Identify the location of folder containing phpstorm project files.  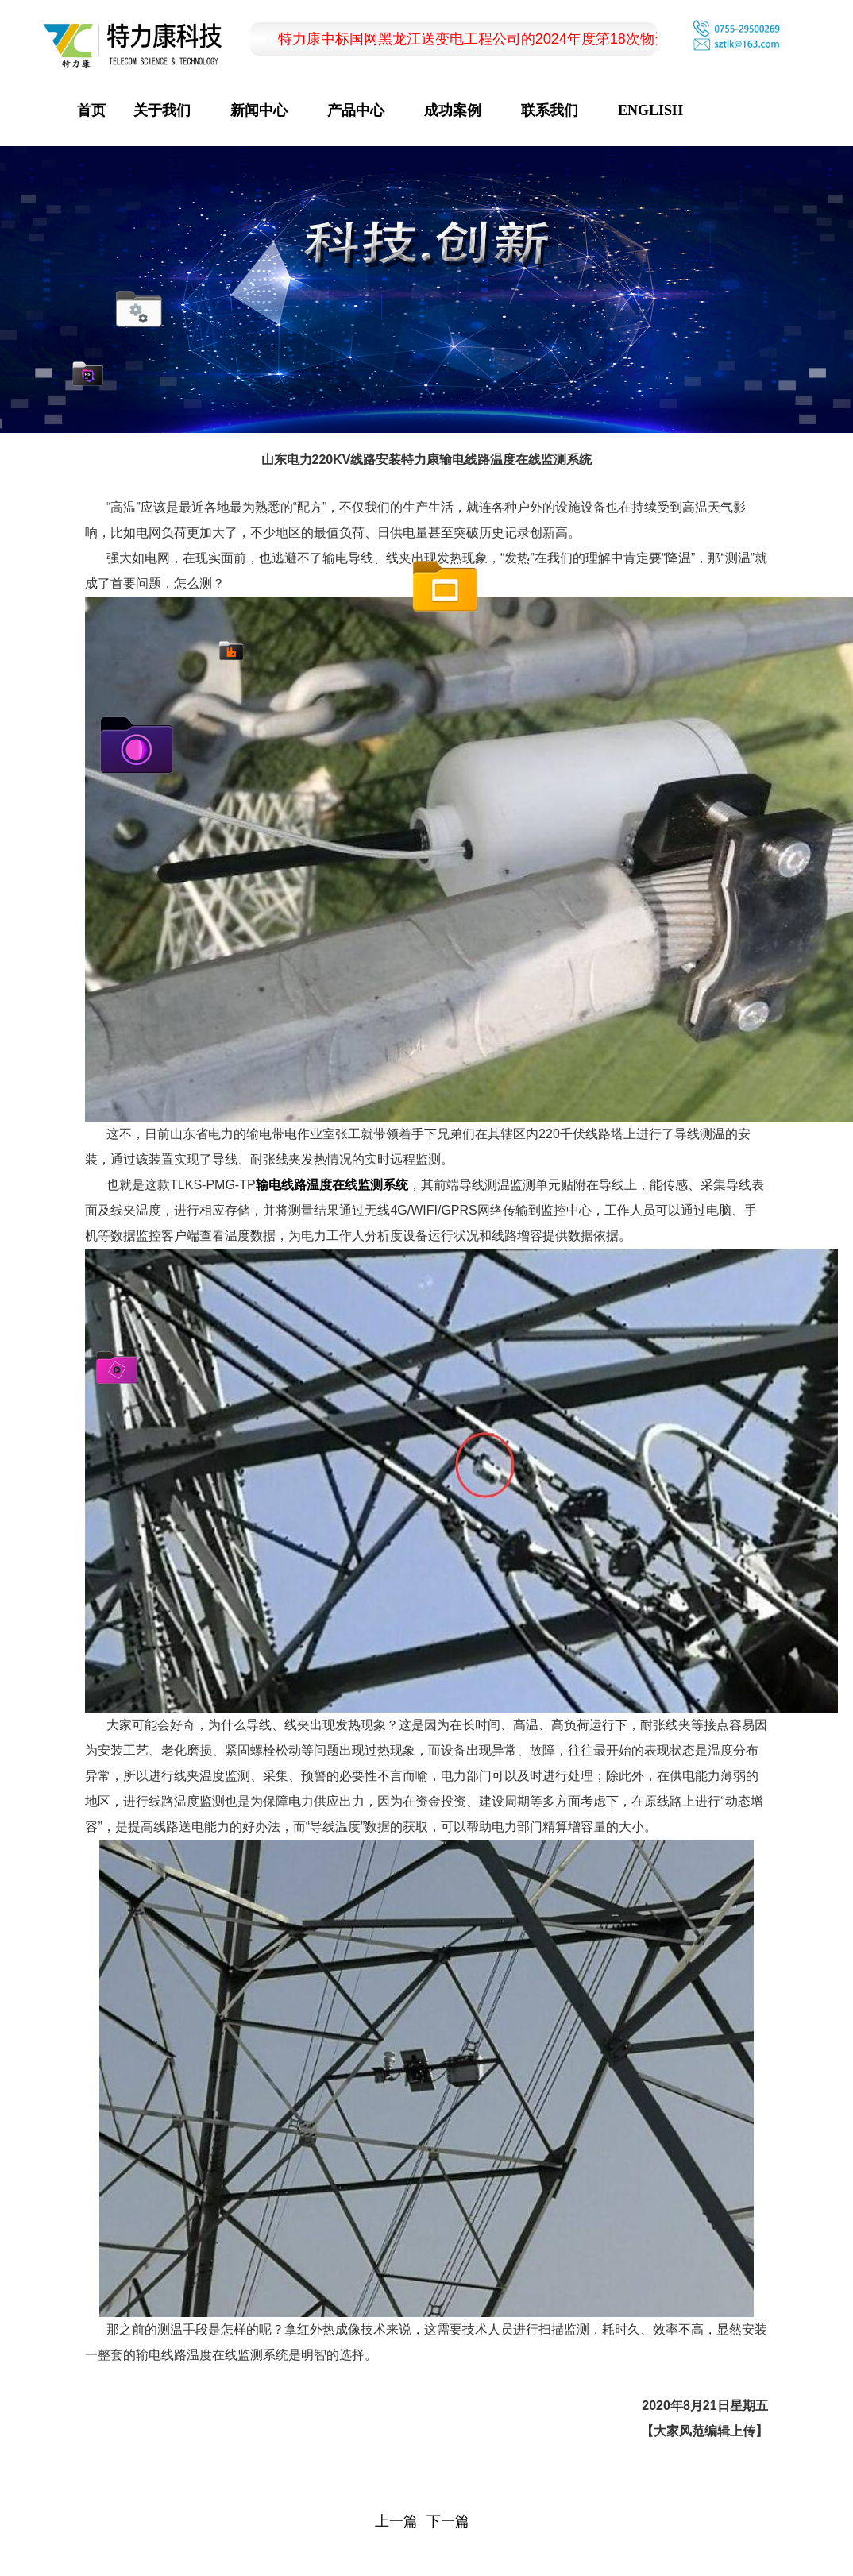
(87, 374).